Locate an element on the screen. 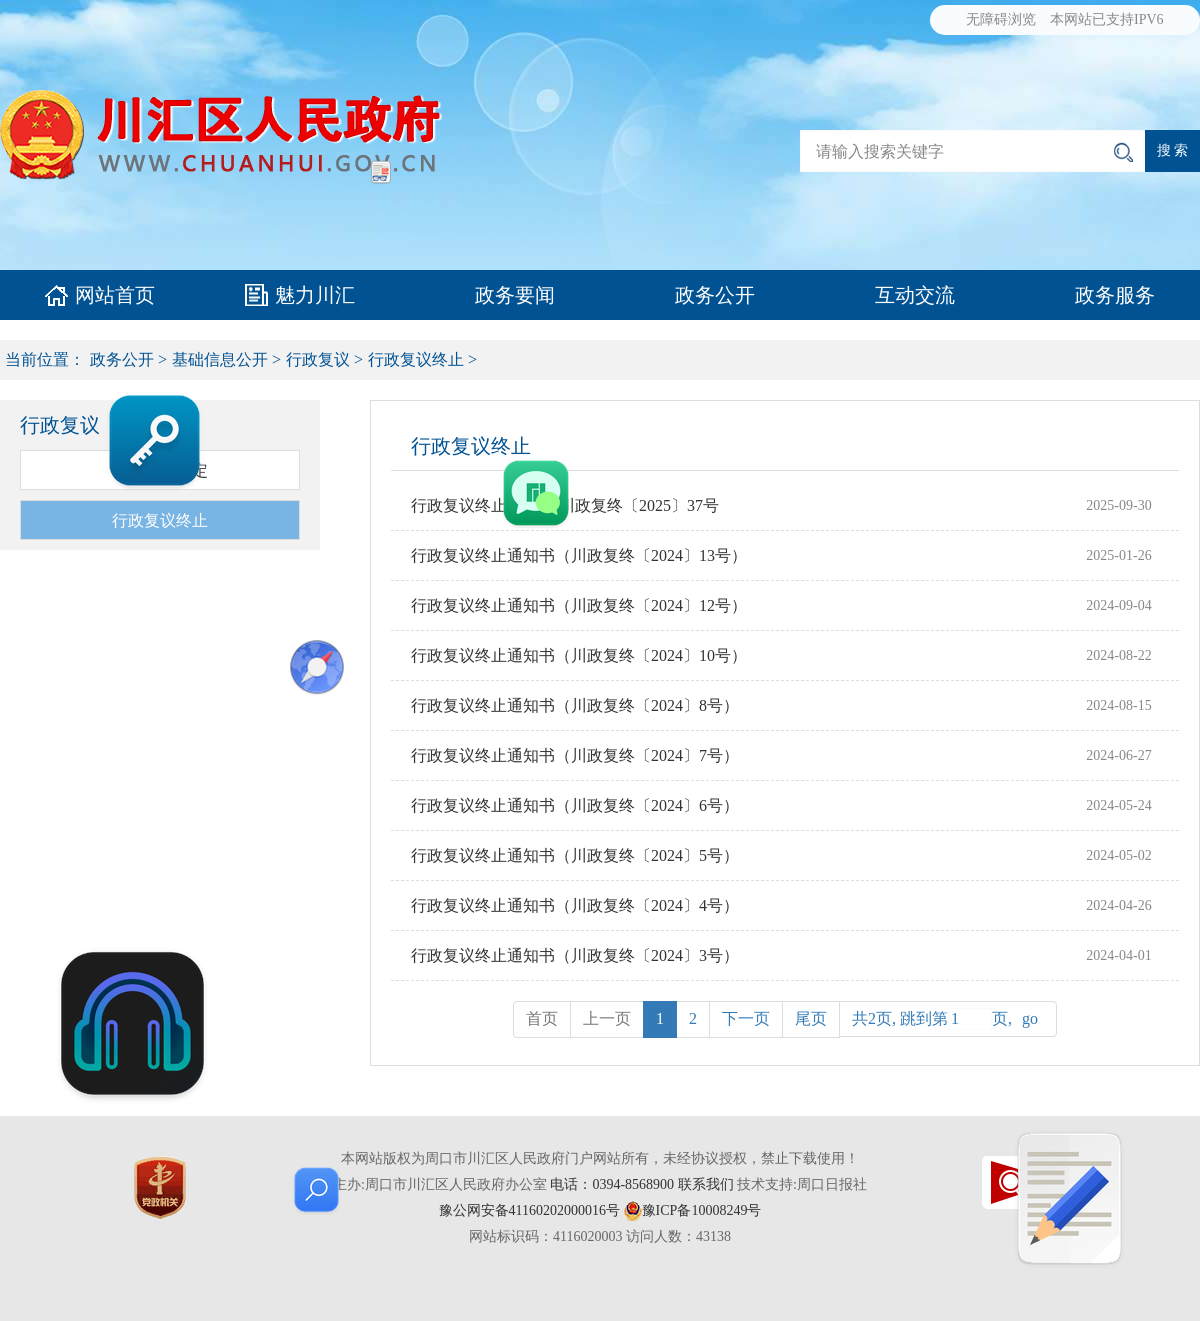 The height and width of the screenshot is (1321, 1200). open matray messaging app is located at coordinates (536, 493).